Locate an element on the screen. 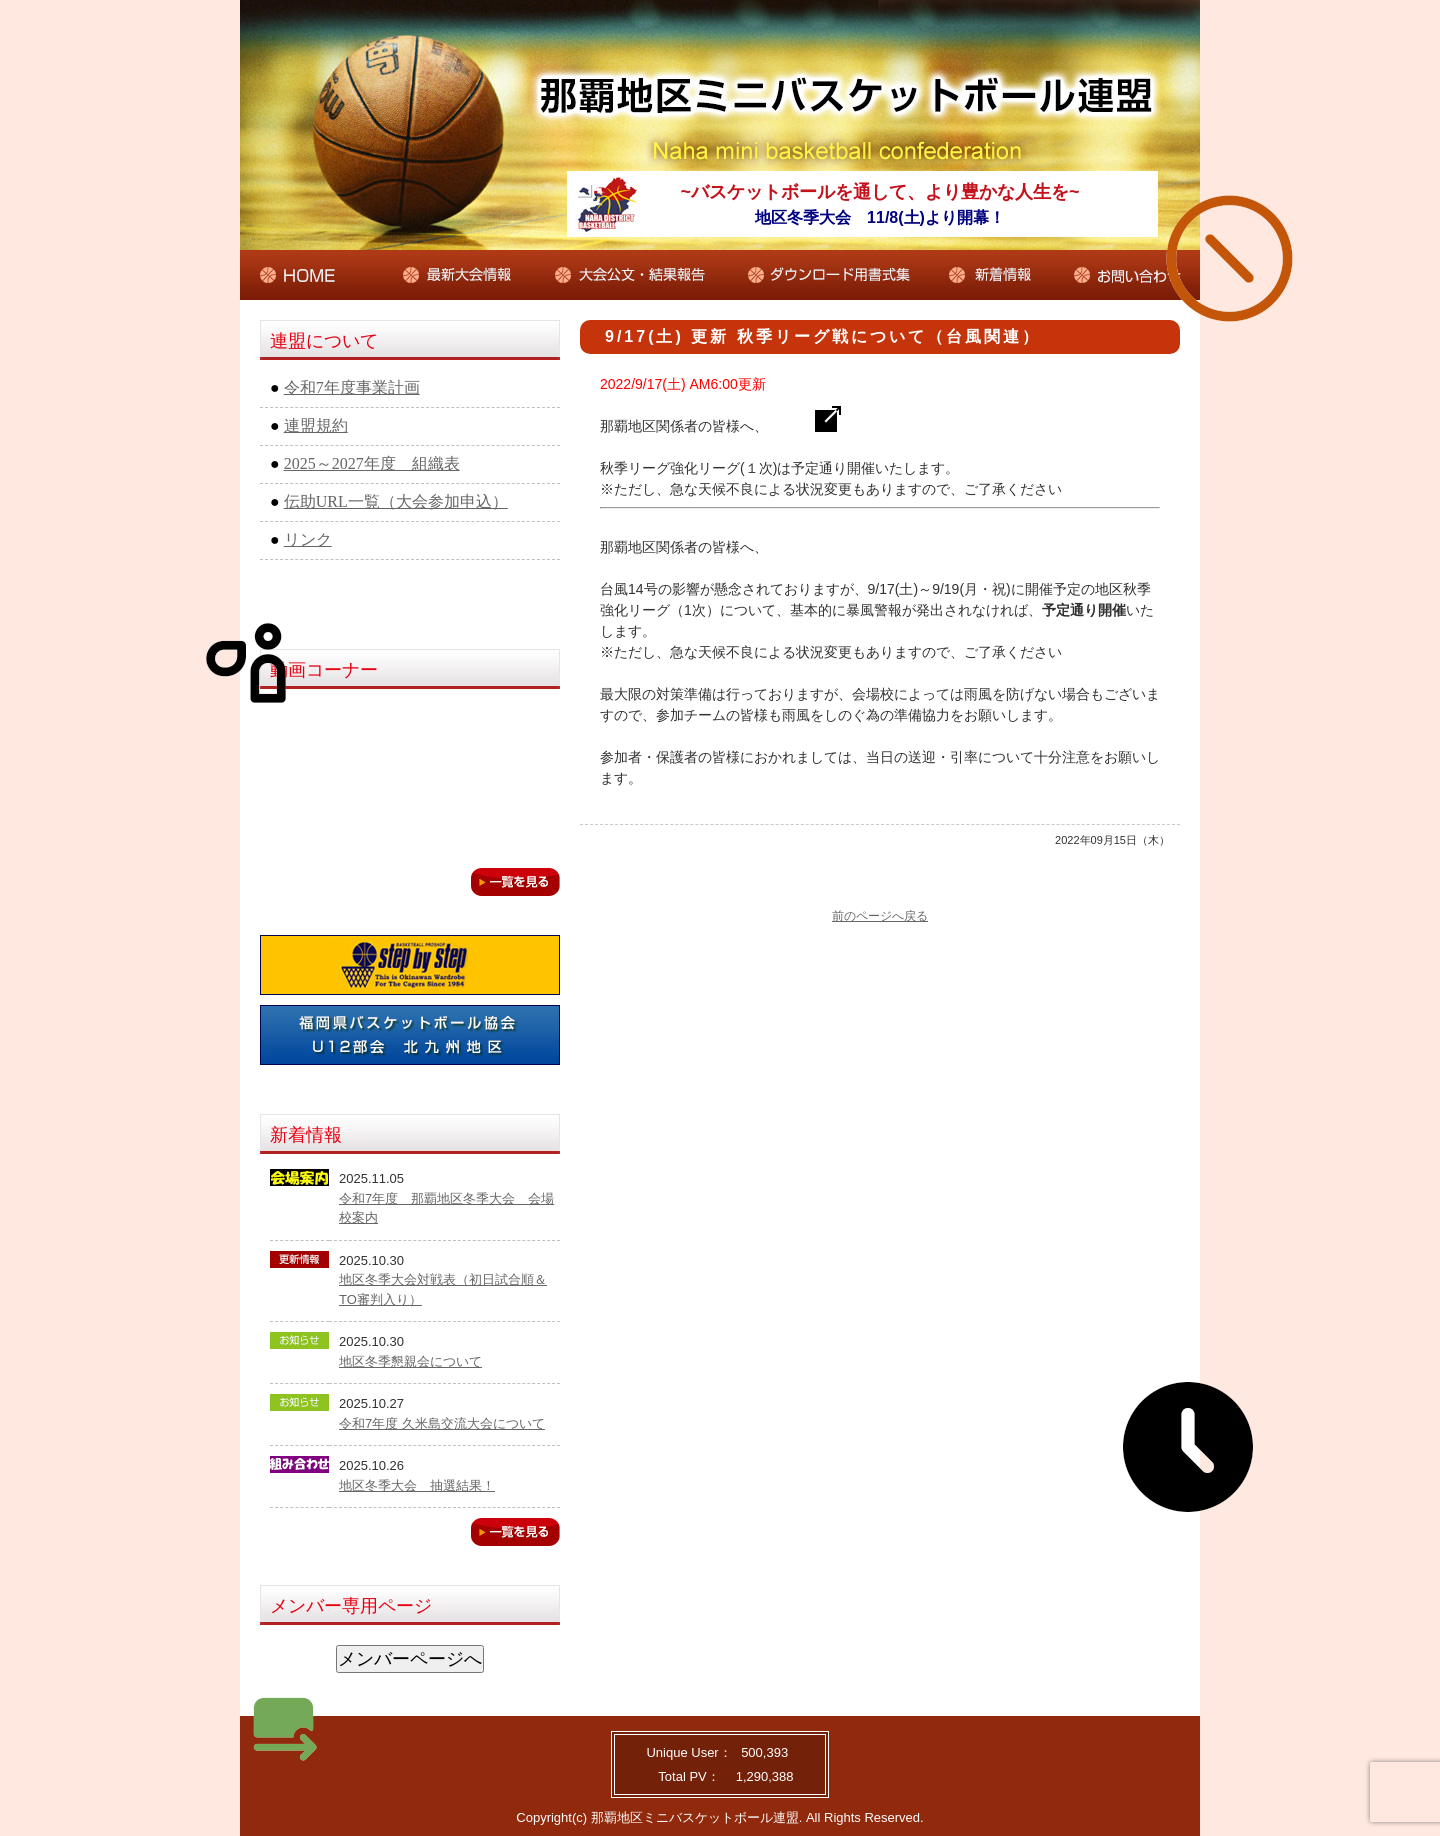  open link in new tab or window is located at coordinates (828, 419).